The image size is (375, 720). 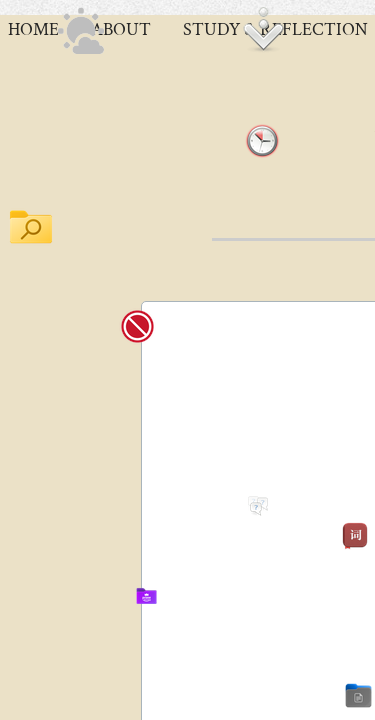 What do you see at coordinates (355, 535) in the screenshot?
I see `open the dictionary app` at bounding box center [355, 535].